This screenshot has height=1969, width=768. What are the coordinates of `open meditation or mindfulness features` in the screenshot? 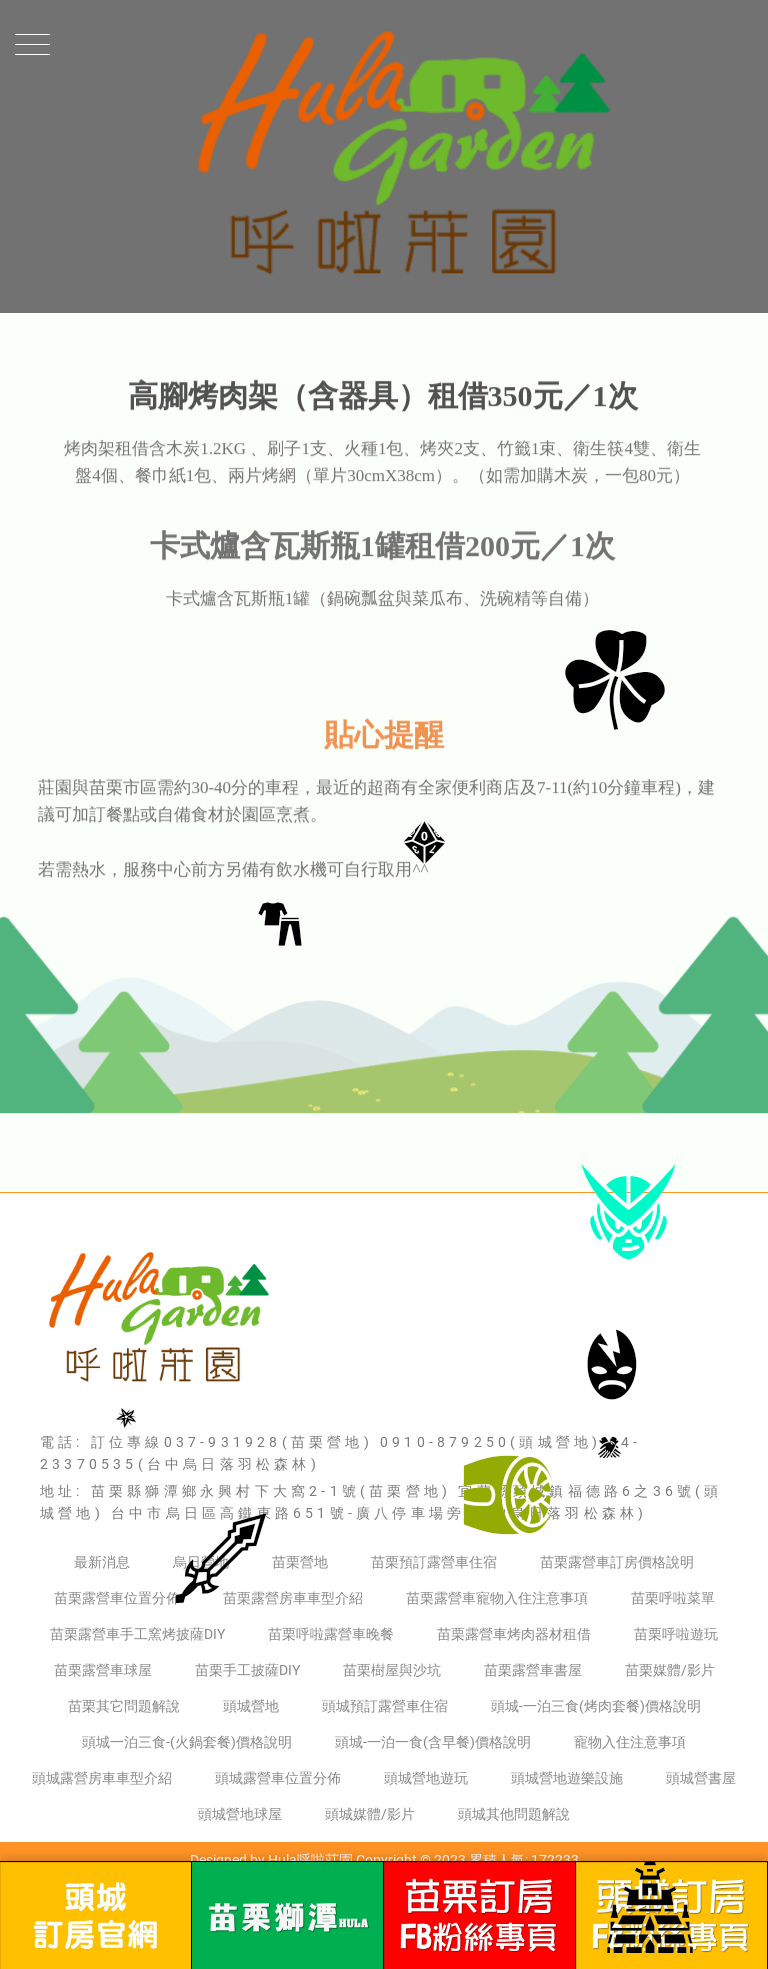 It's located at (126, 1418).